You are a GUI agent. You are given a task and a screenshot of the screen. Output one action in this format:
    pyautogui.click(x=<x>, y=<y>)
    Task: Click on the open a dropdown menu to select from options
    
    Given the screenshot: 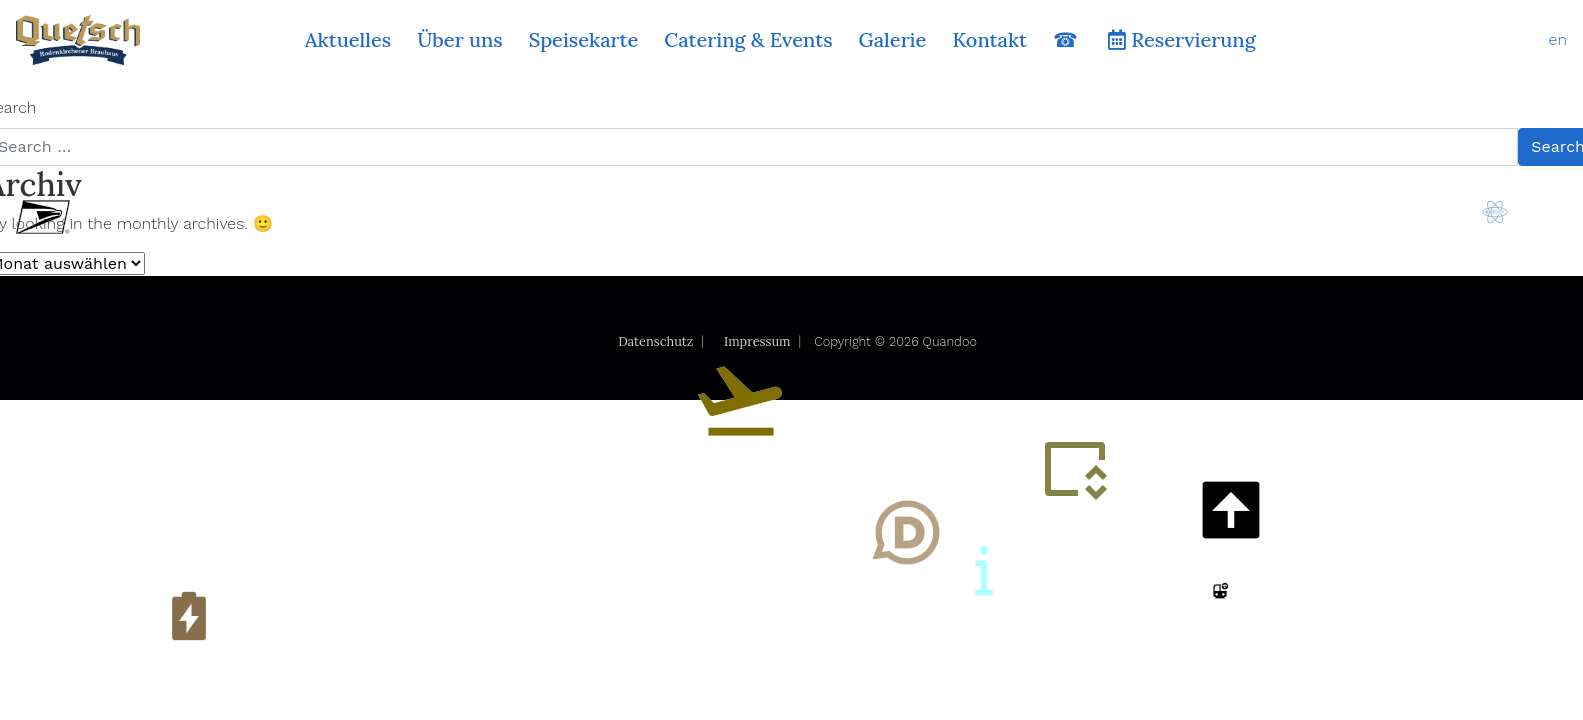 What is the action you would take?
    pyautogui.click(x=1075, y=469)
    